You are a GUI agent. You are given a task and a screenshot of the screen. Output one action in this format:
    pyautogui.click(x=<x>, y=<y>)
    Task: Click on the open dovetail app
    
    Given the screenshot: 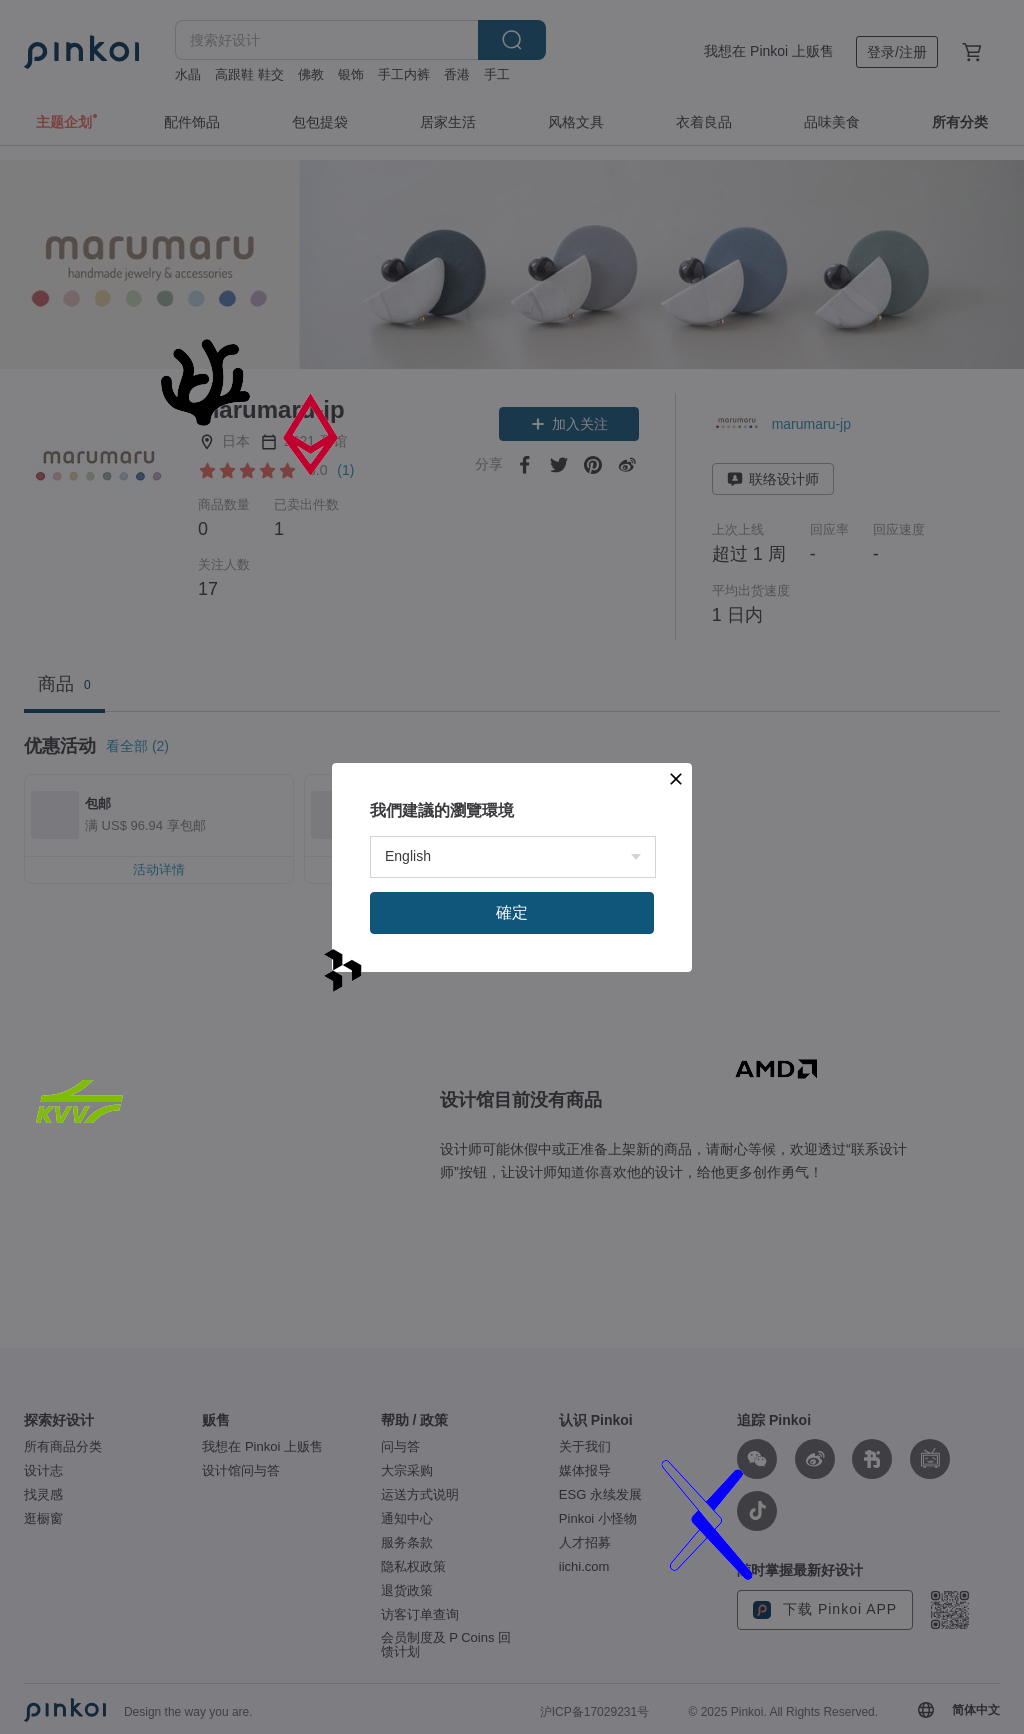 What is the action you would take?
    pyautogui.click(x=342, y=970)
    